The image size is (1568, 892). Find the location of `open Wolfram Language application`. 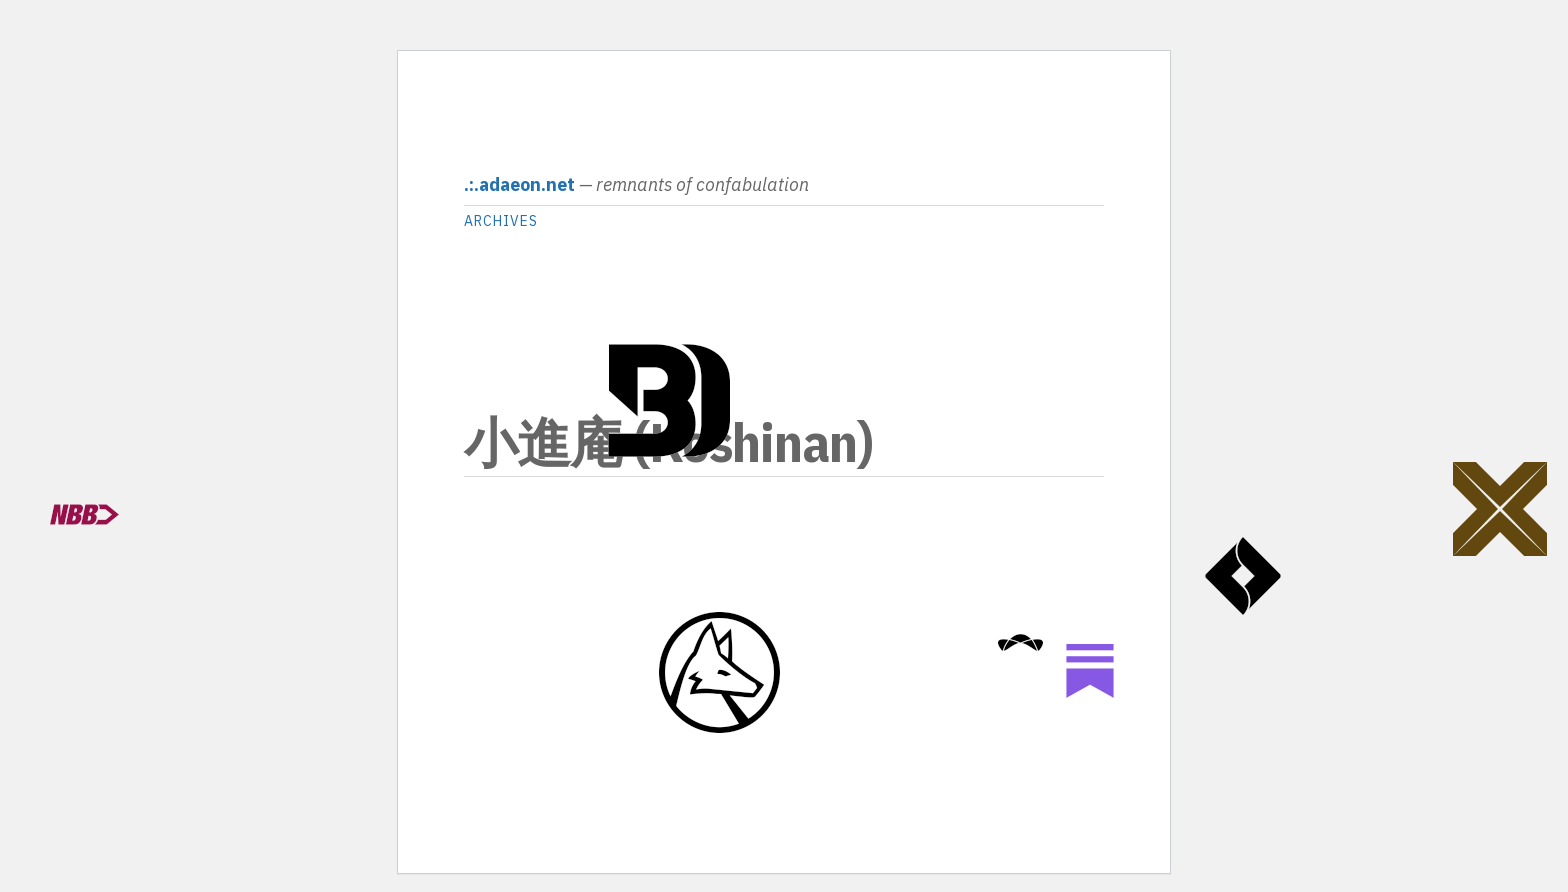

open Wolfram Language application is located at coordinates (719, 672).